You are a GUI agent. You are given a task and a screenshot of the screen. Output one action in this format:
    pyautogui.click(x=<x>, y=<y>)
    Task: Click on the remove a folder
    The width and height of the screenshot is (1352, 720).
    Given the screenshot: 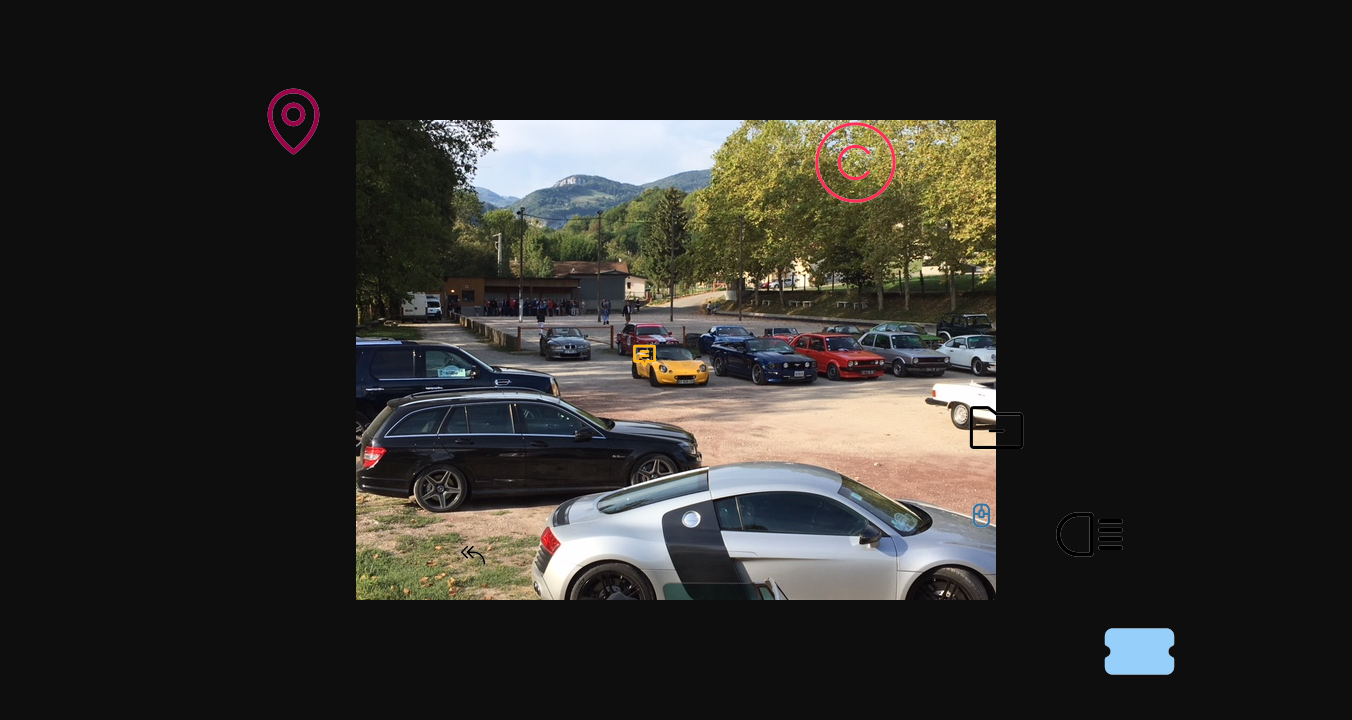 What is the action you would take?
    pyautogui.click(x=996, y=426)
    